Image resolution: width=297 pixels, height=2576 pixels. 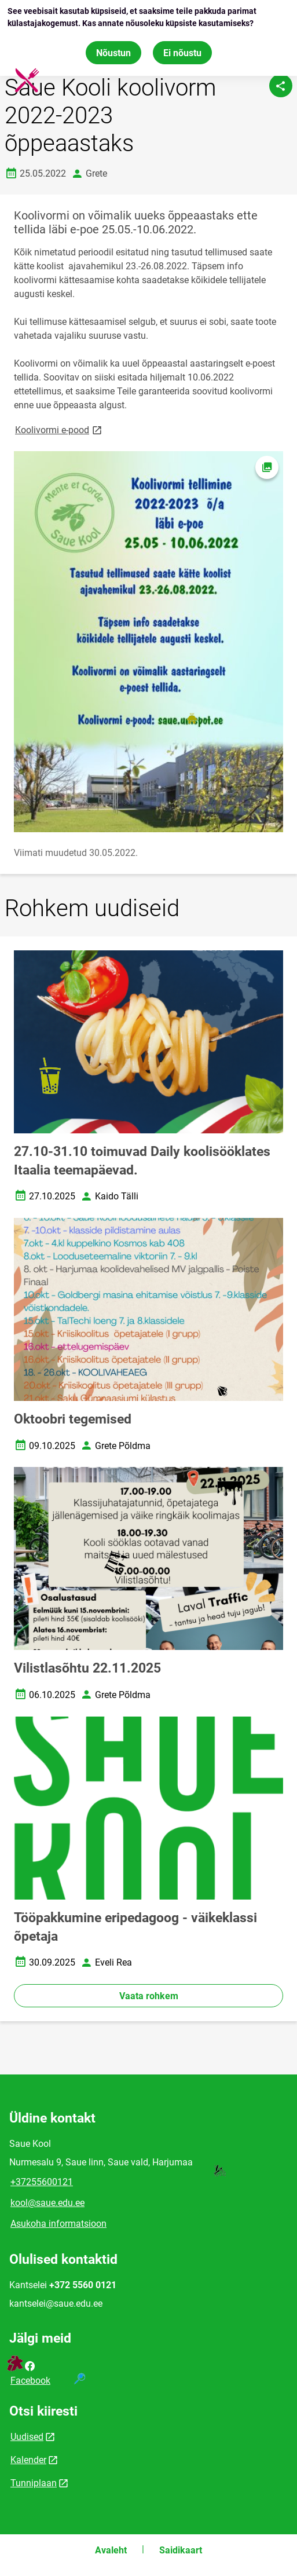 What do you see at coordinates (50, 1075) in the screenshot?
I see `order bubble tea or boba drinks` at bounding box center [50, 1075].